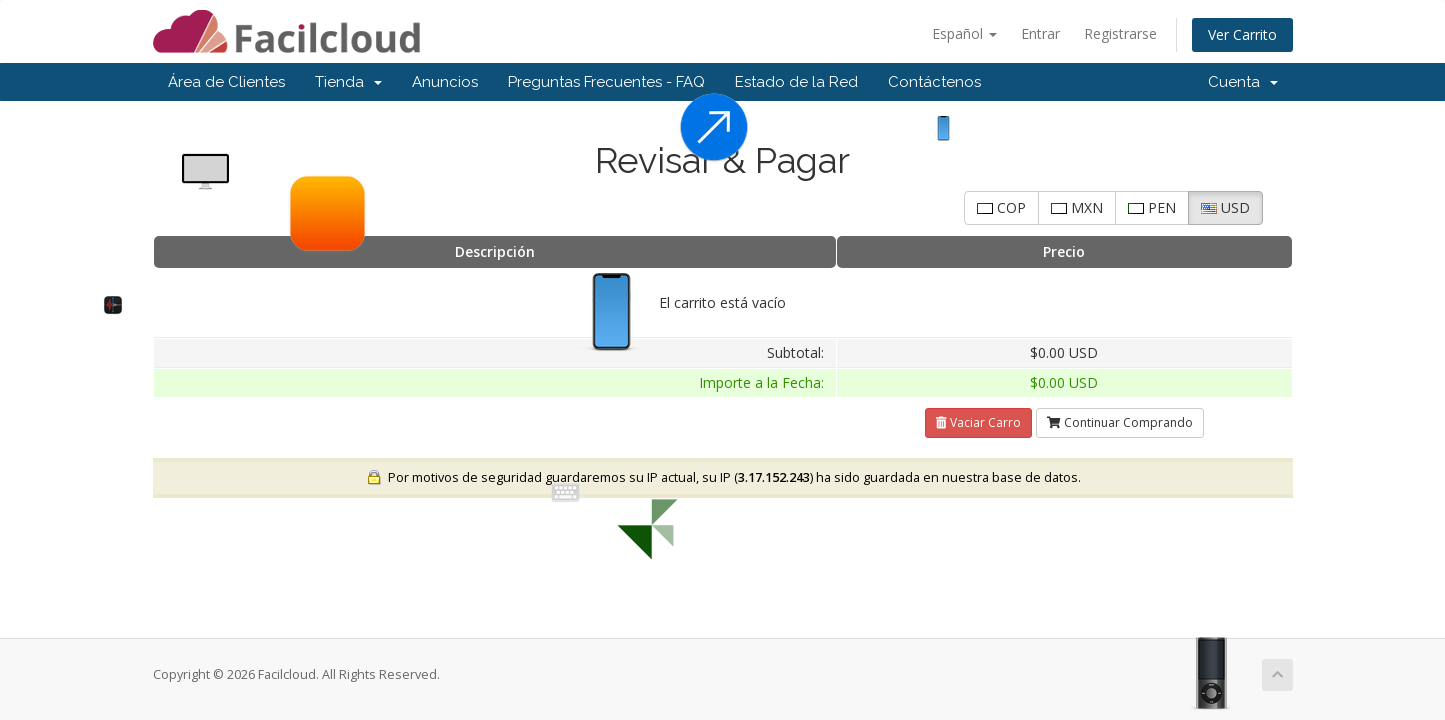 The height and width of the screenshot is (720, 1445). What do you see at coordinates (943, 128) in the screenshot?
I see `iPhone 12 Pro Max device identifier in system settings` at bounding box center [943, 128].